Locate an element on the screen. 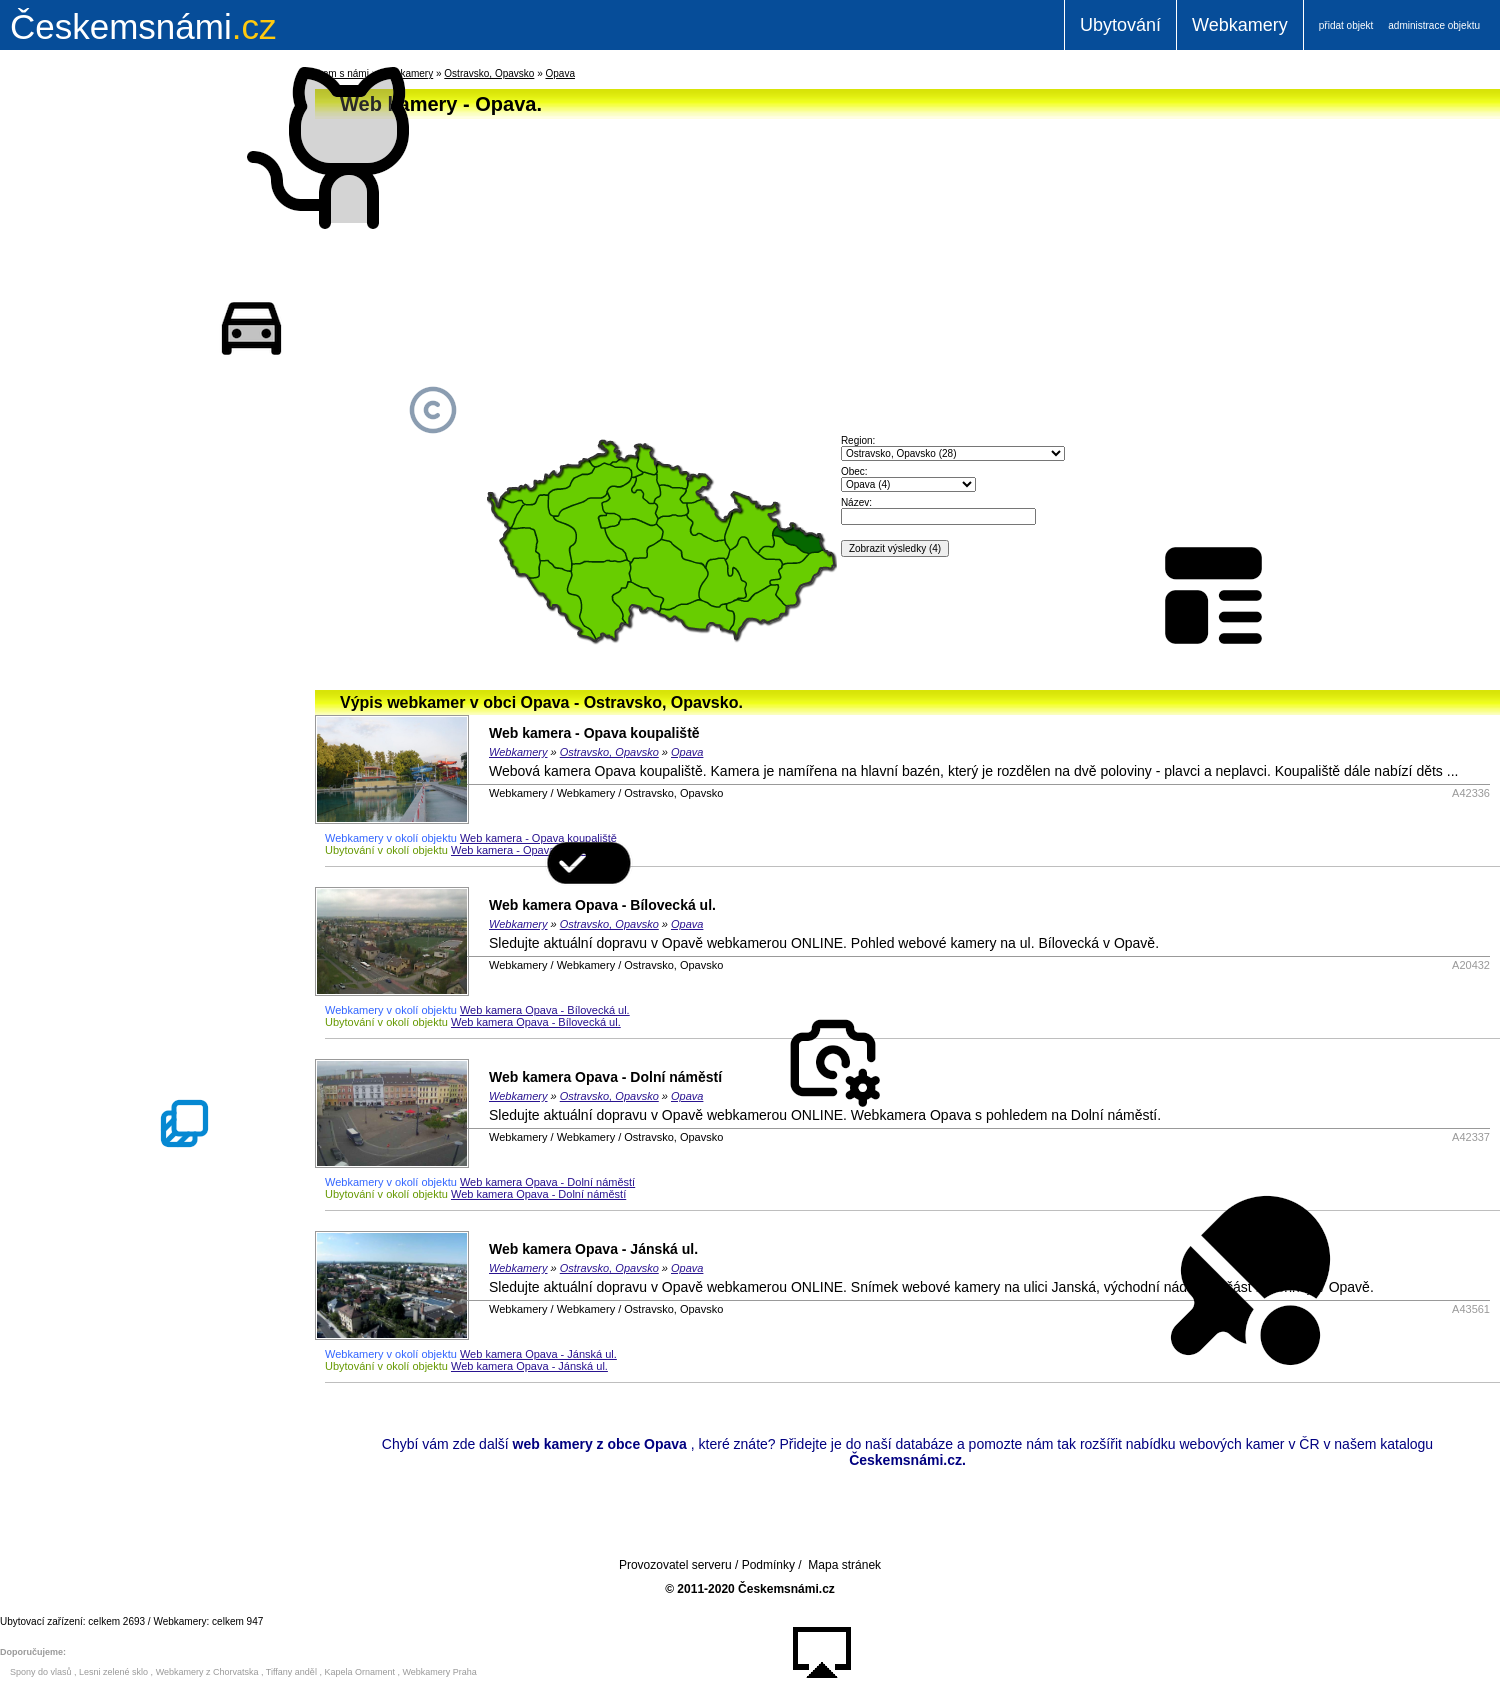 Image resolution: width=1500 pixels, height=1707 pixels. access document templates is located at coordinates (1213, 595).